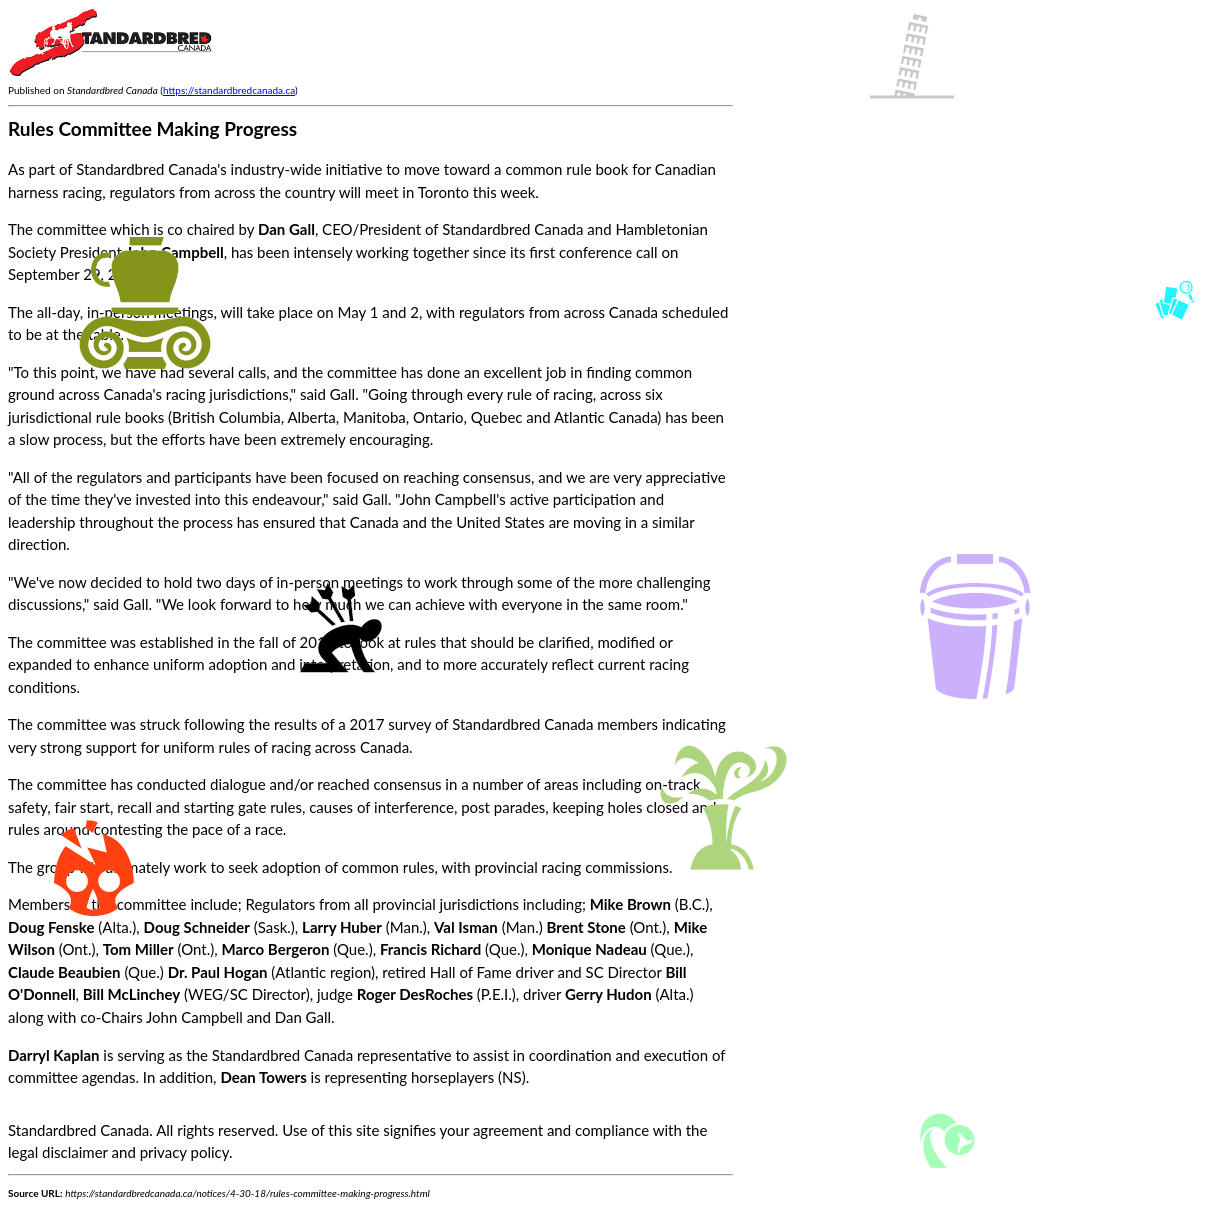 The width and height of the screenshot is (1231, 1209). I want to click on empty inventory slot or container, so click(975, 622).